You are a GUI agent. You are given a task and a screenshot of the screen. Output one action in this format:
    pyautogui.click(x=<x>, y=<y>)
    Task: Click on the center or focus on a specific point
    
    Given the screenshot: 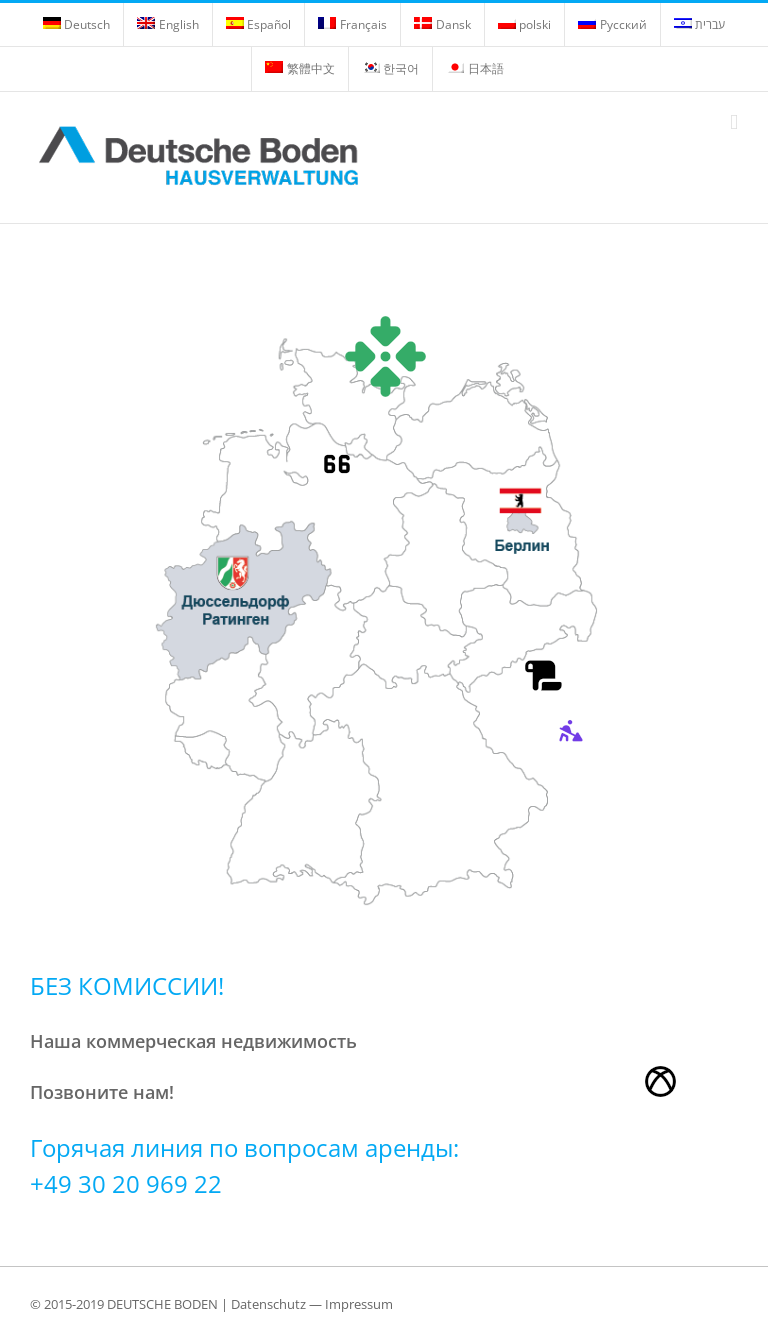 What is the action you would take?
    pyautogui.click(x=385, y=356)
    